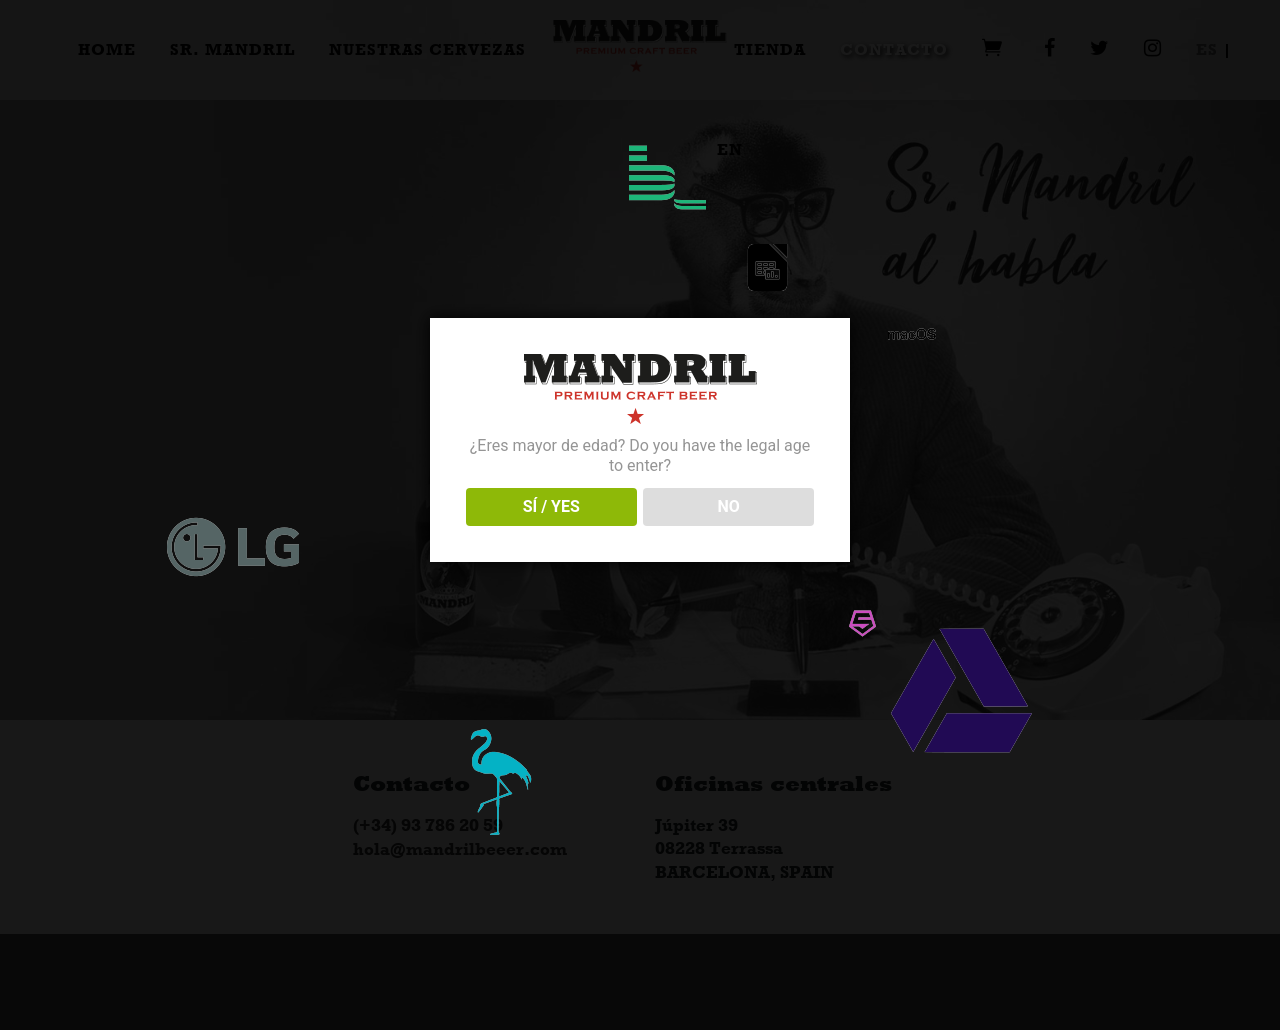 The image size is (1280, 1030). What do you see at coordinates (767, 267) in the screenshot?
I see `open LibreOffice Calc spreadsheet application` at bounding box center [767, 267].